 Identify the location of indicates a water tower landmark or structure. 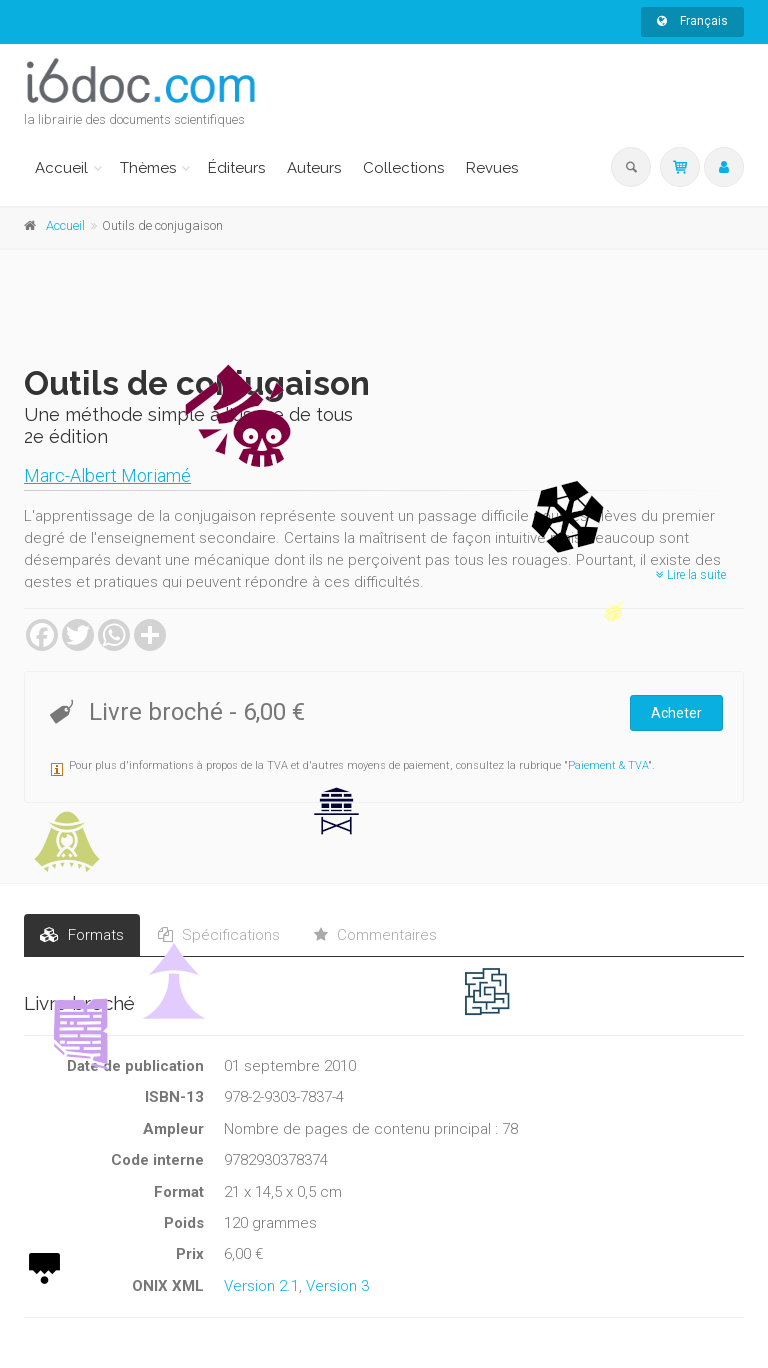
(336, 810).